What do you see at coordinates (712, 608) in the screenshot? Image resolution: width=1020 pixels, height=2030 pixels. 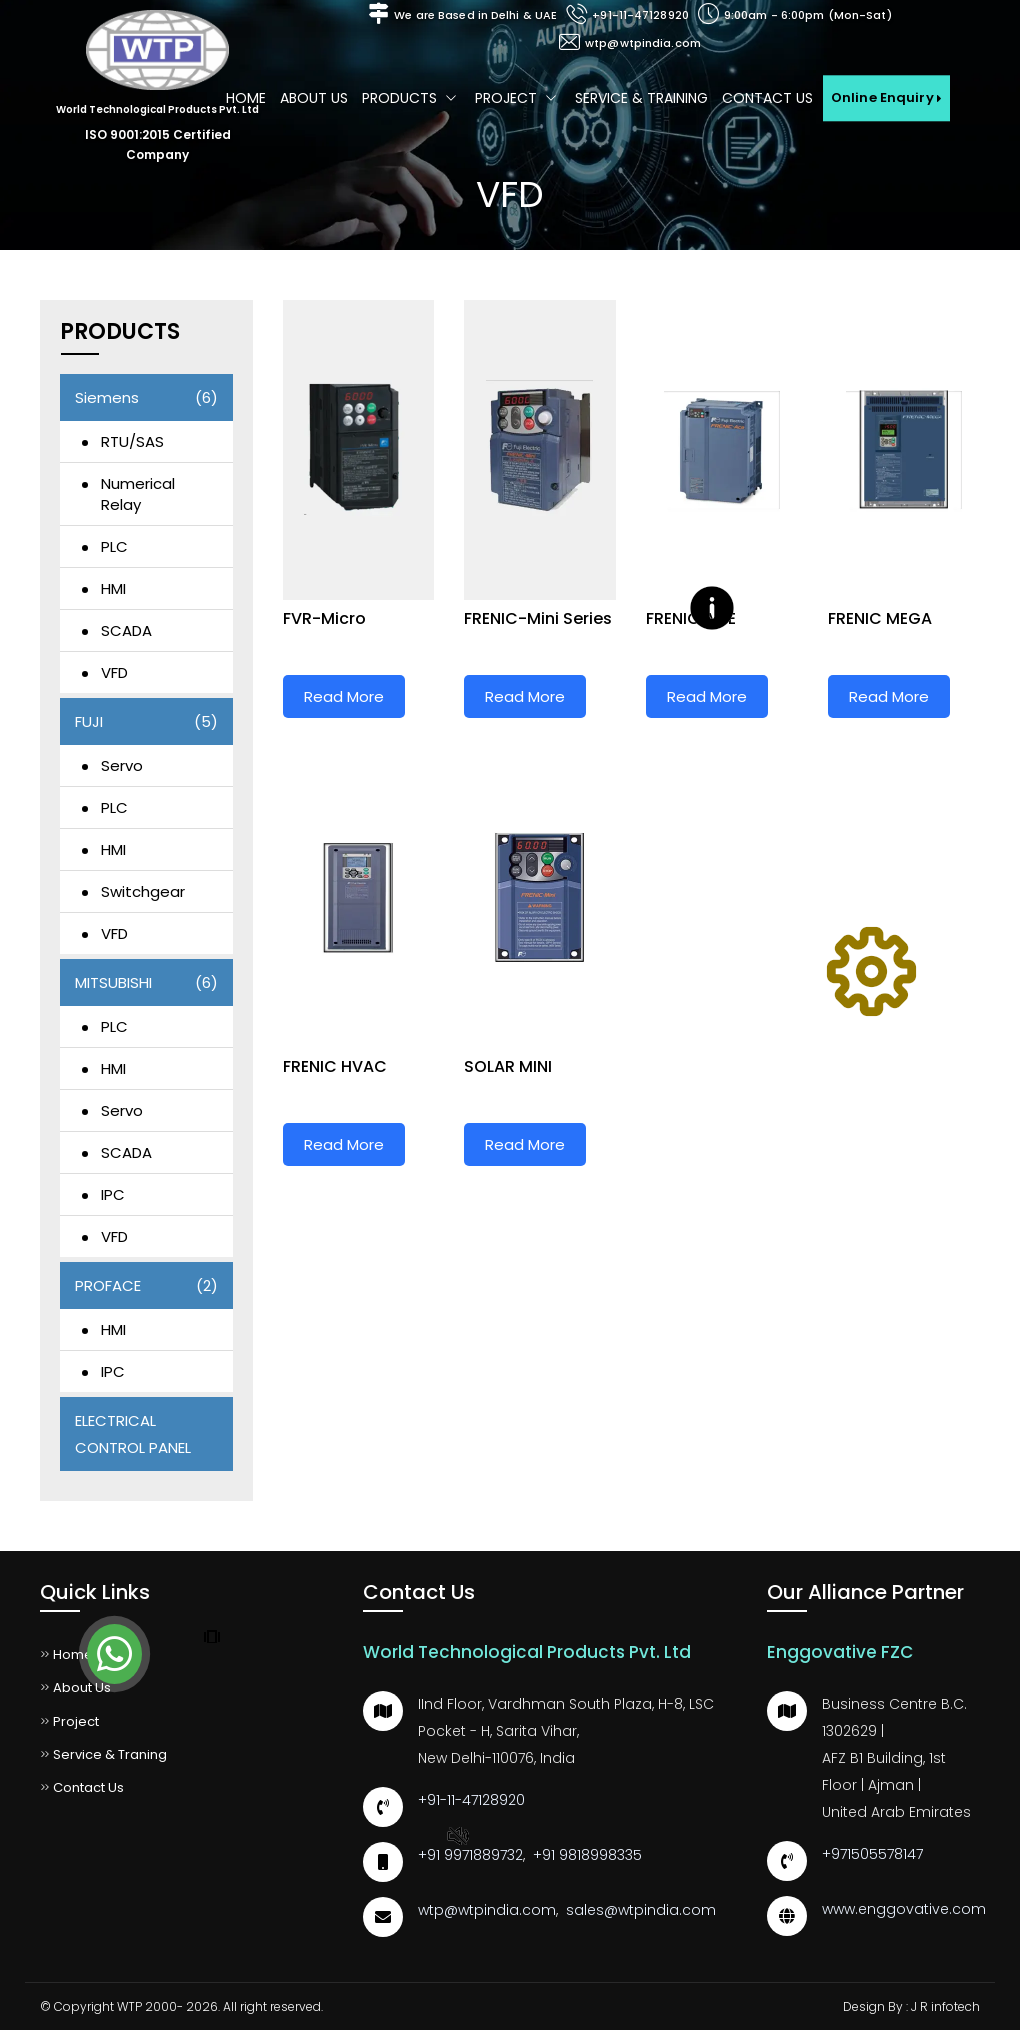 I see `view more information or details` at bounding box center [712, 608].